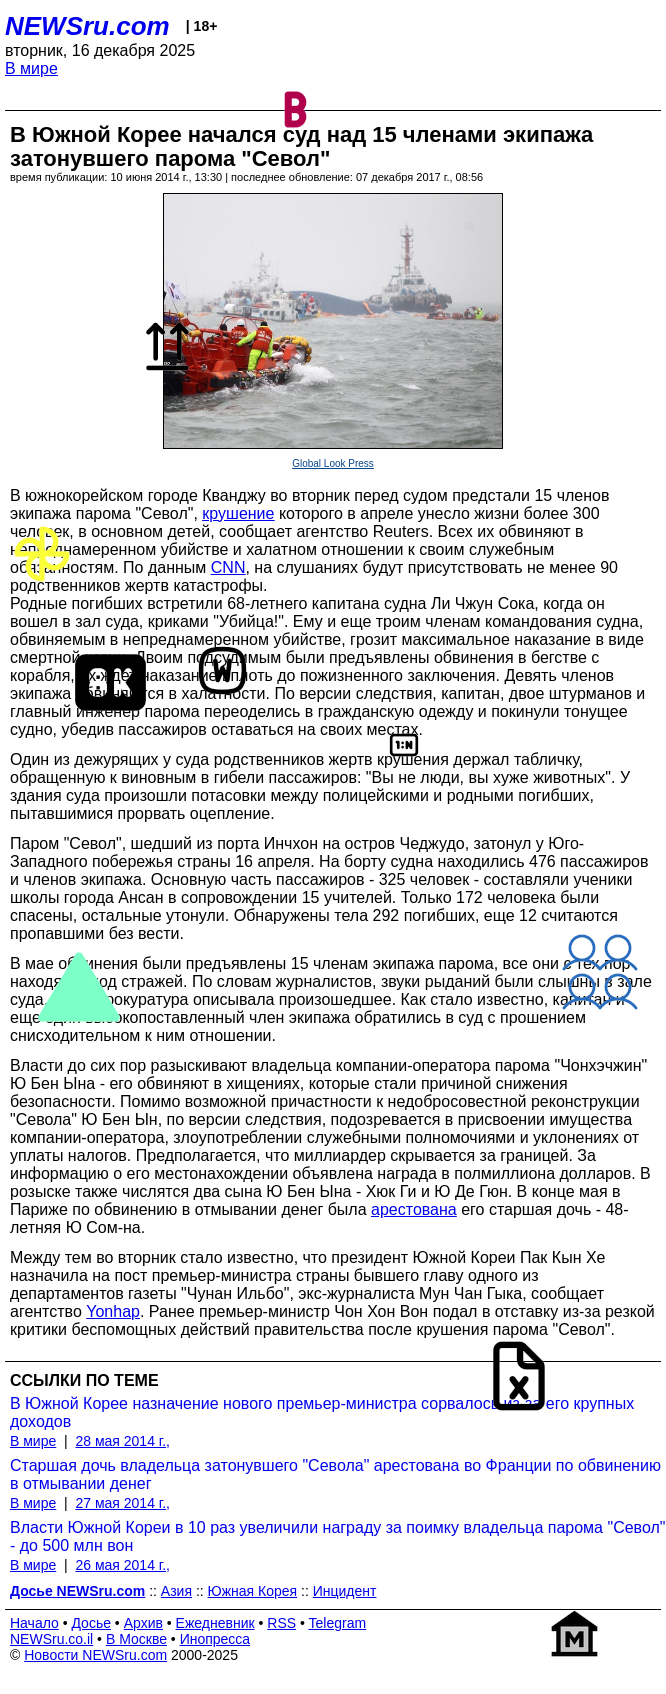 The width and height of the screenshot is (666, 1694). I want to click on view nearby museums on the map, so click(574, 1633).